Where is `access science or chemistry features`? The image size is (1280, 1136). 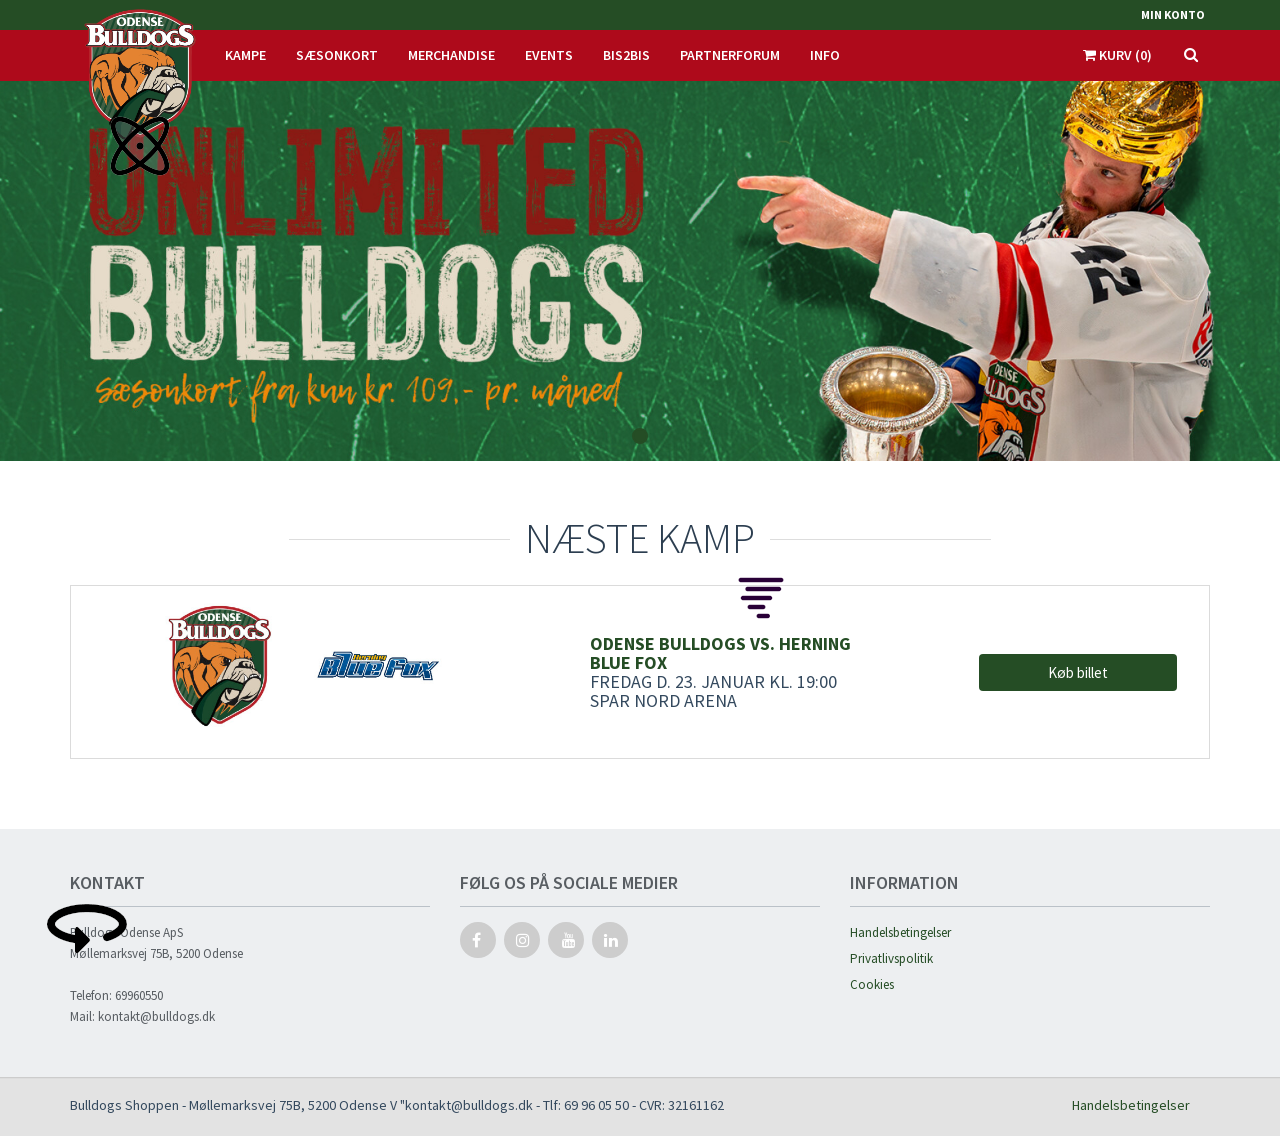 access science or chemistry features is located at coordinates (140, 146).